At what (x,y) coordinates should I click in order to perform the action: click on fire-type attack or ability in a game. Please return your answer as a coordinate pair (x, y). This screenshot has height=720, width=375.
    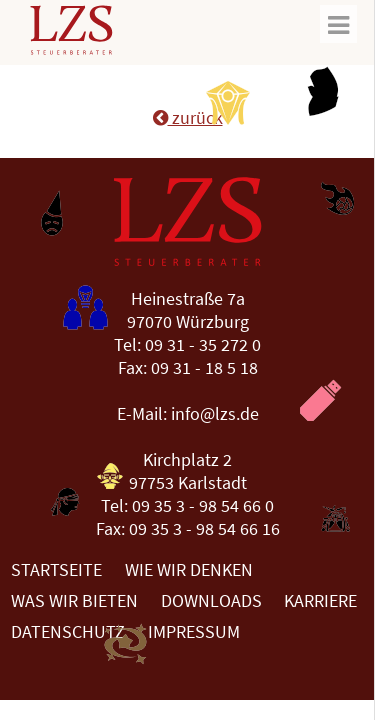
    Looking at the image, I should click on (337, 198).